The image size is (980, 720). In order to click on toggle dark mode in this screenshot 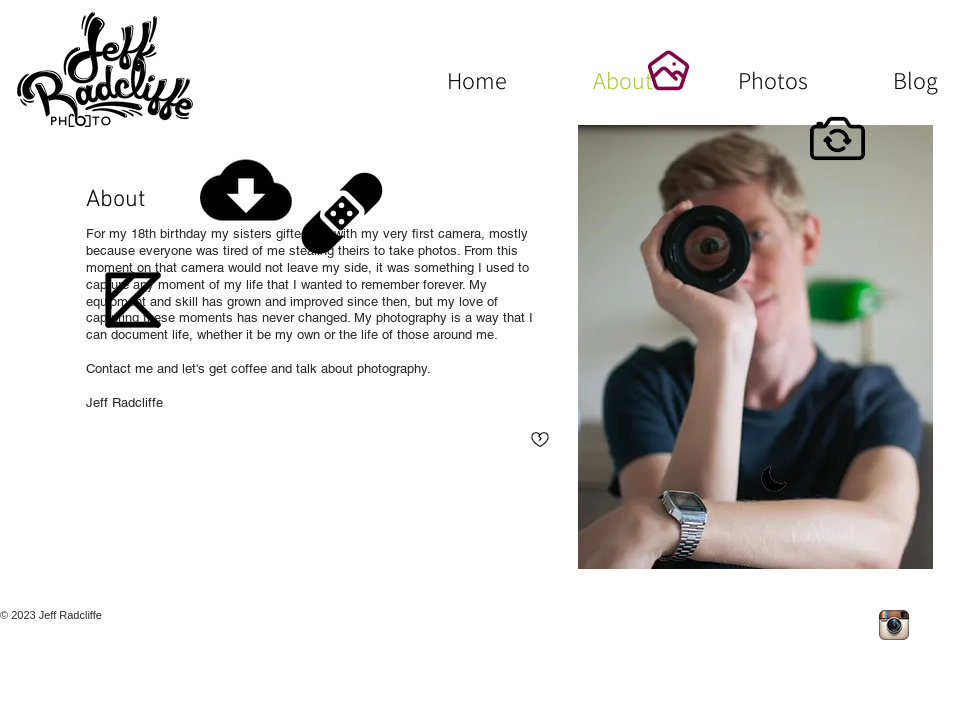, I will do `click(774, 479)`.